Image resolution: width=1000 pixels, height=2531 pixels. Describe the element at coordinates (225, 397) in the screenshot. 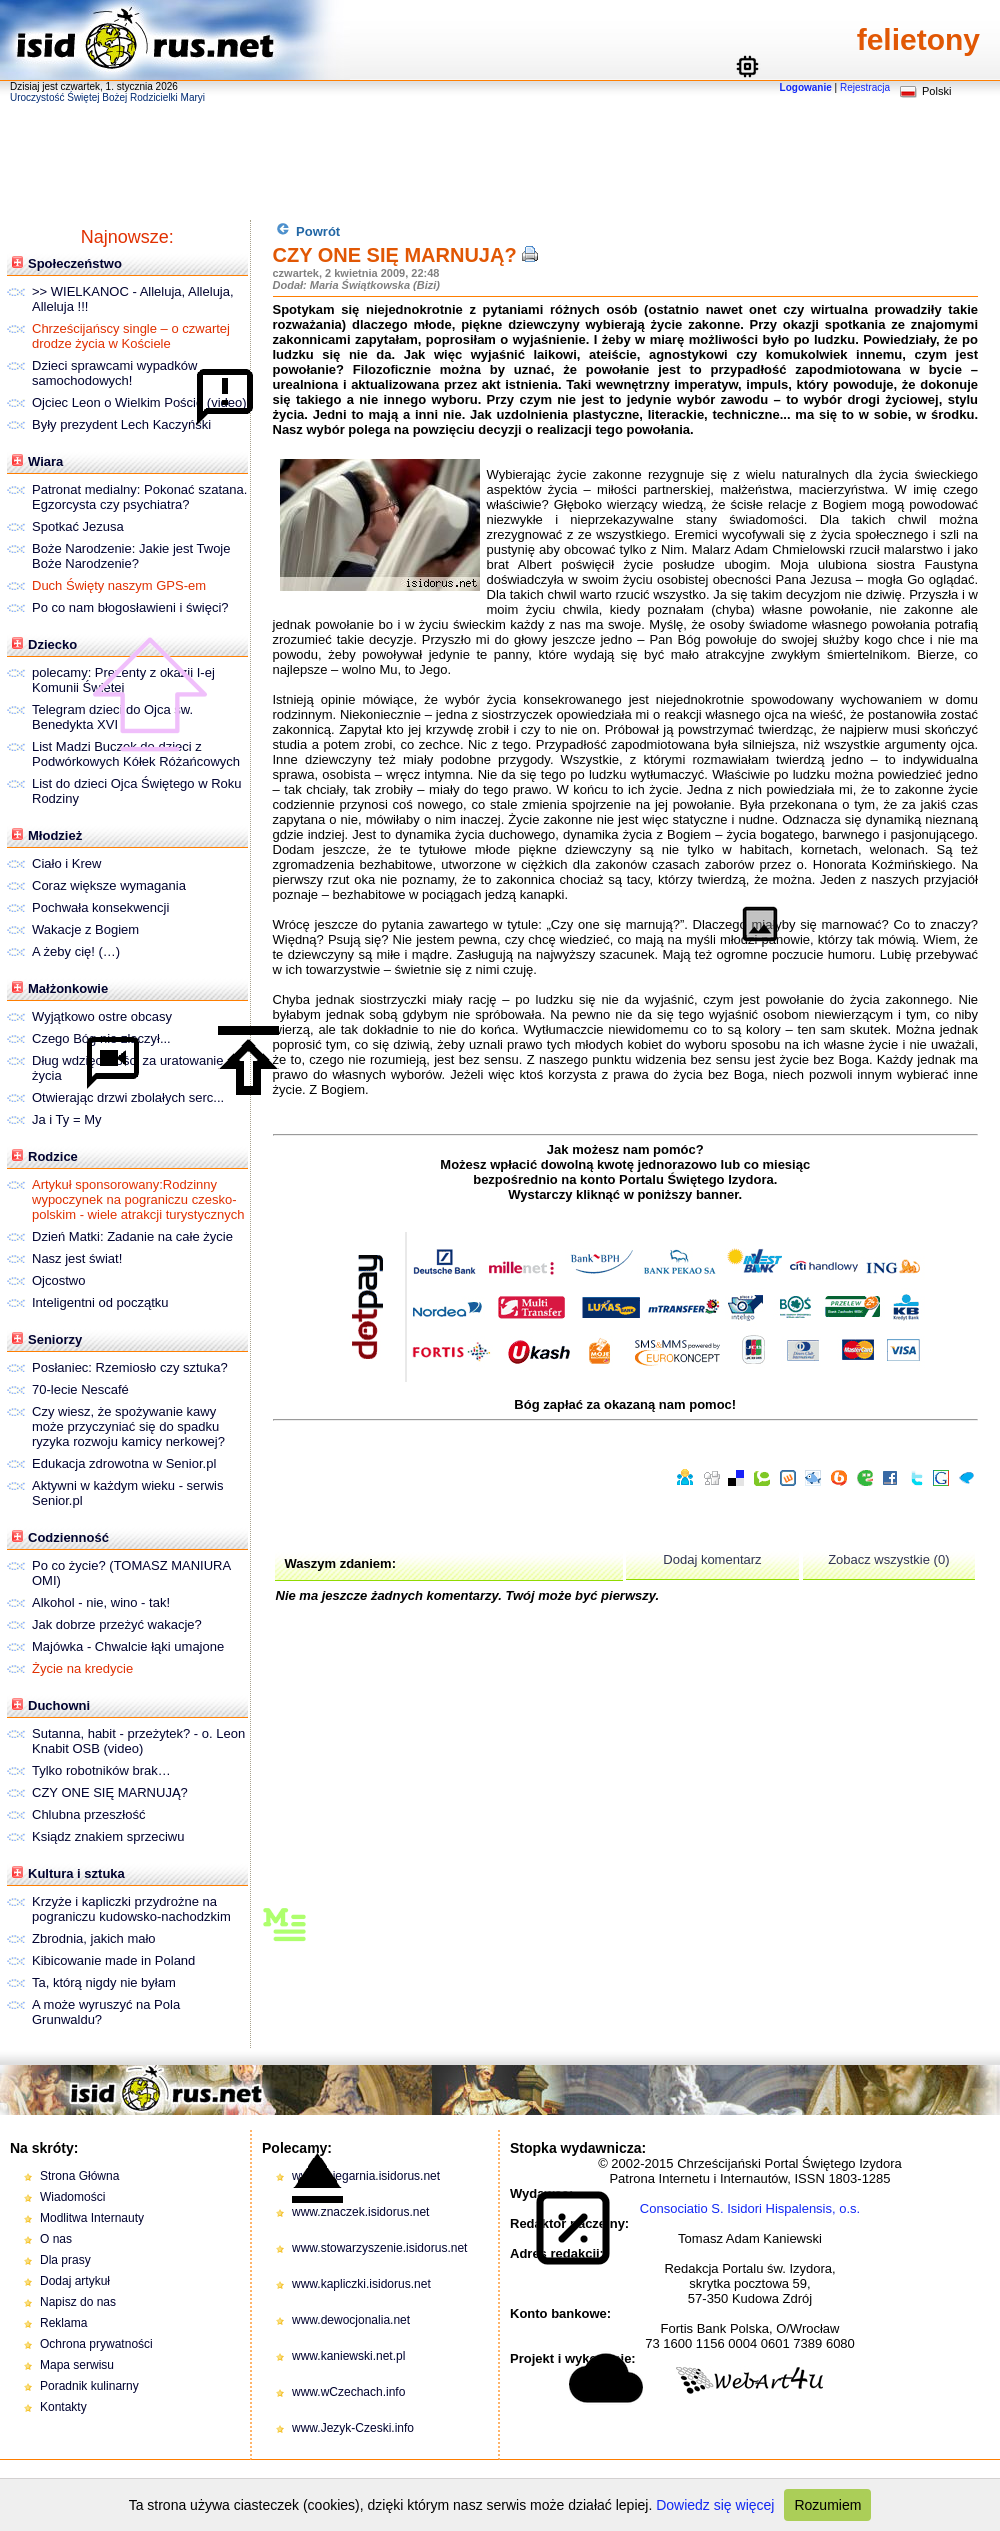

I see `view announcements or alerts` at that location.